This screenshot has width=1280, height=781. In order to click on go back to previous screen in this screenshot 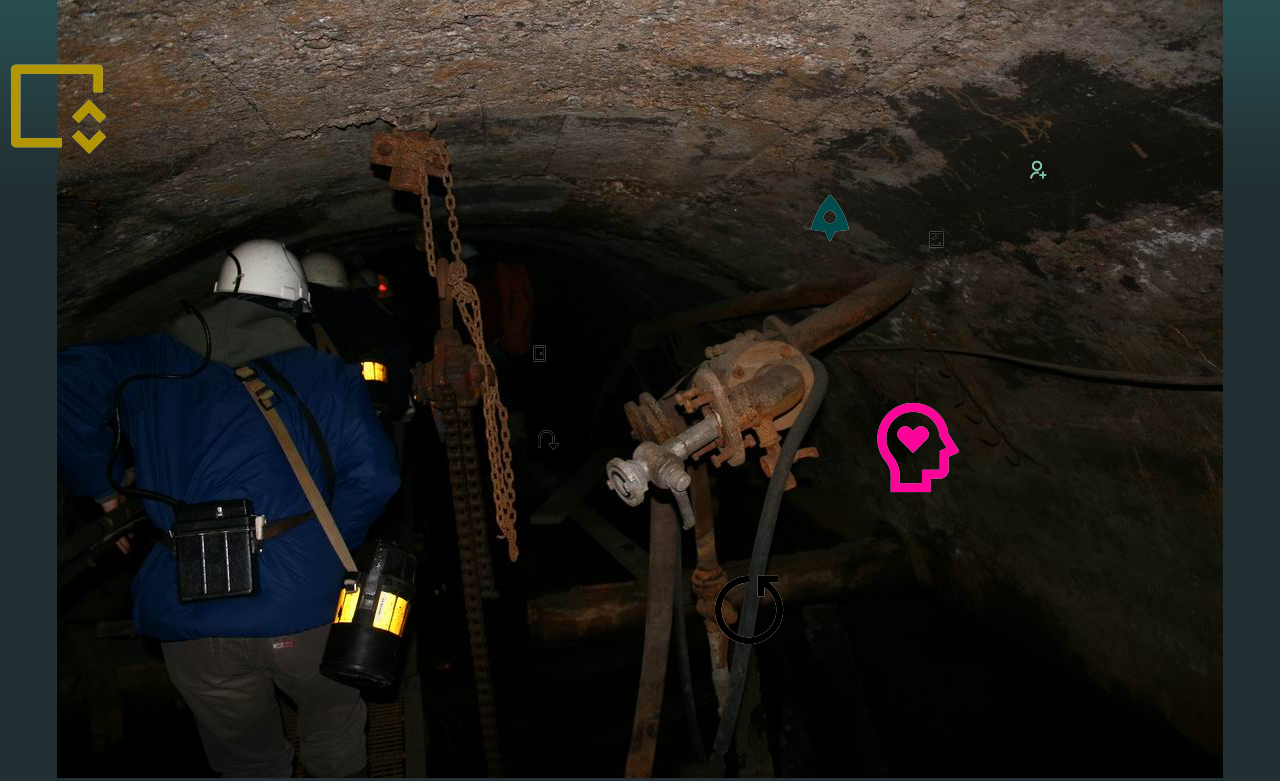, I will do `click(547, 439)`.